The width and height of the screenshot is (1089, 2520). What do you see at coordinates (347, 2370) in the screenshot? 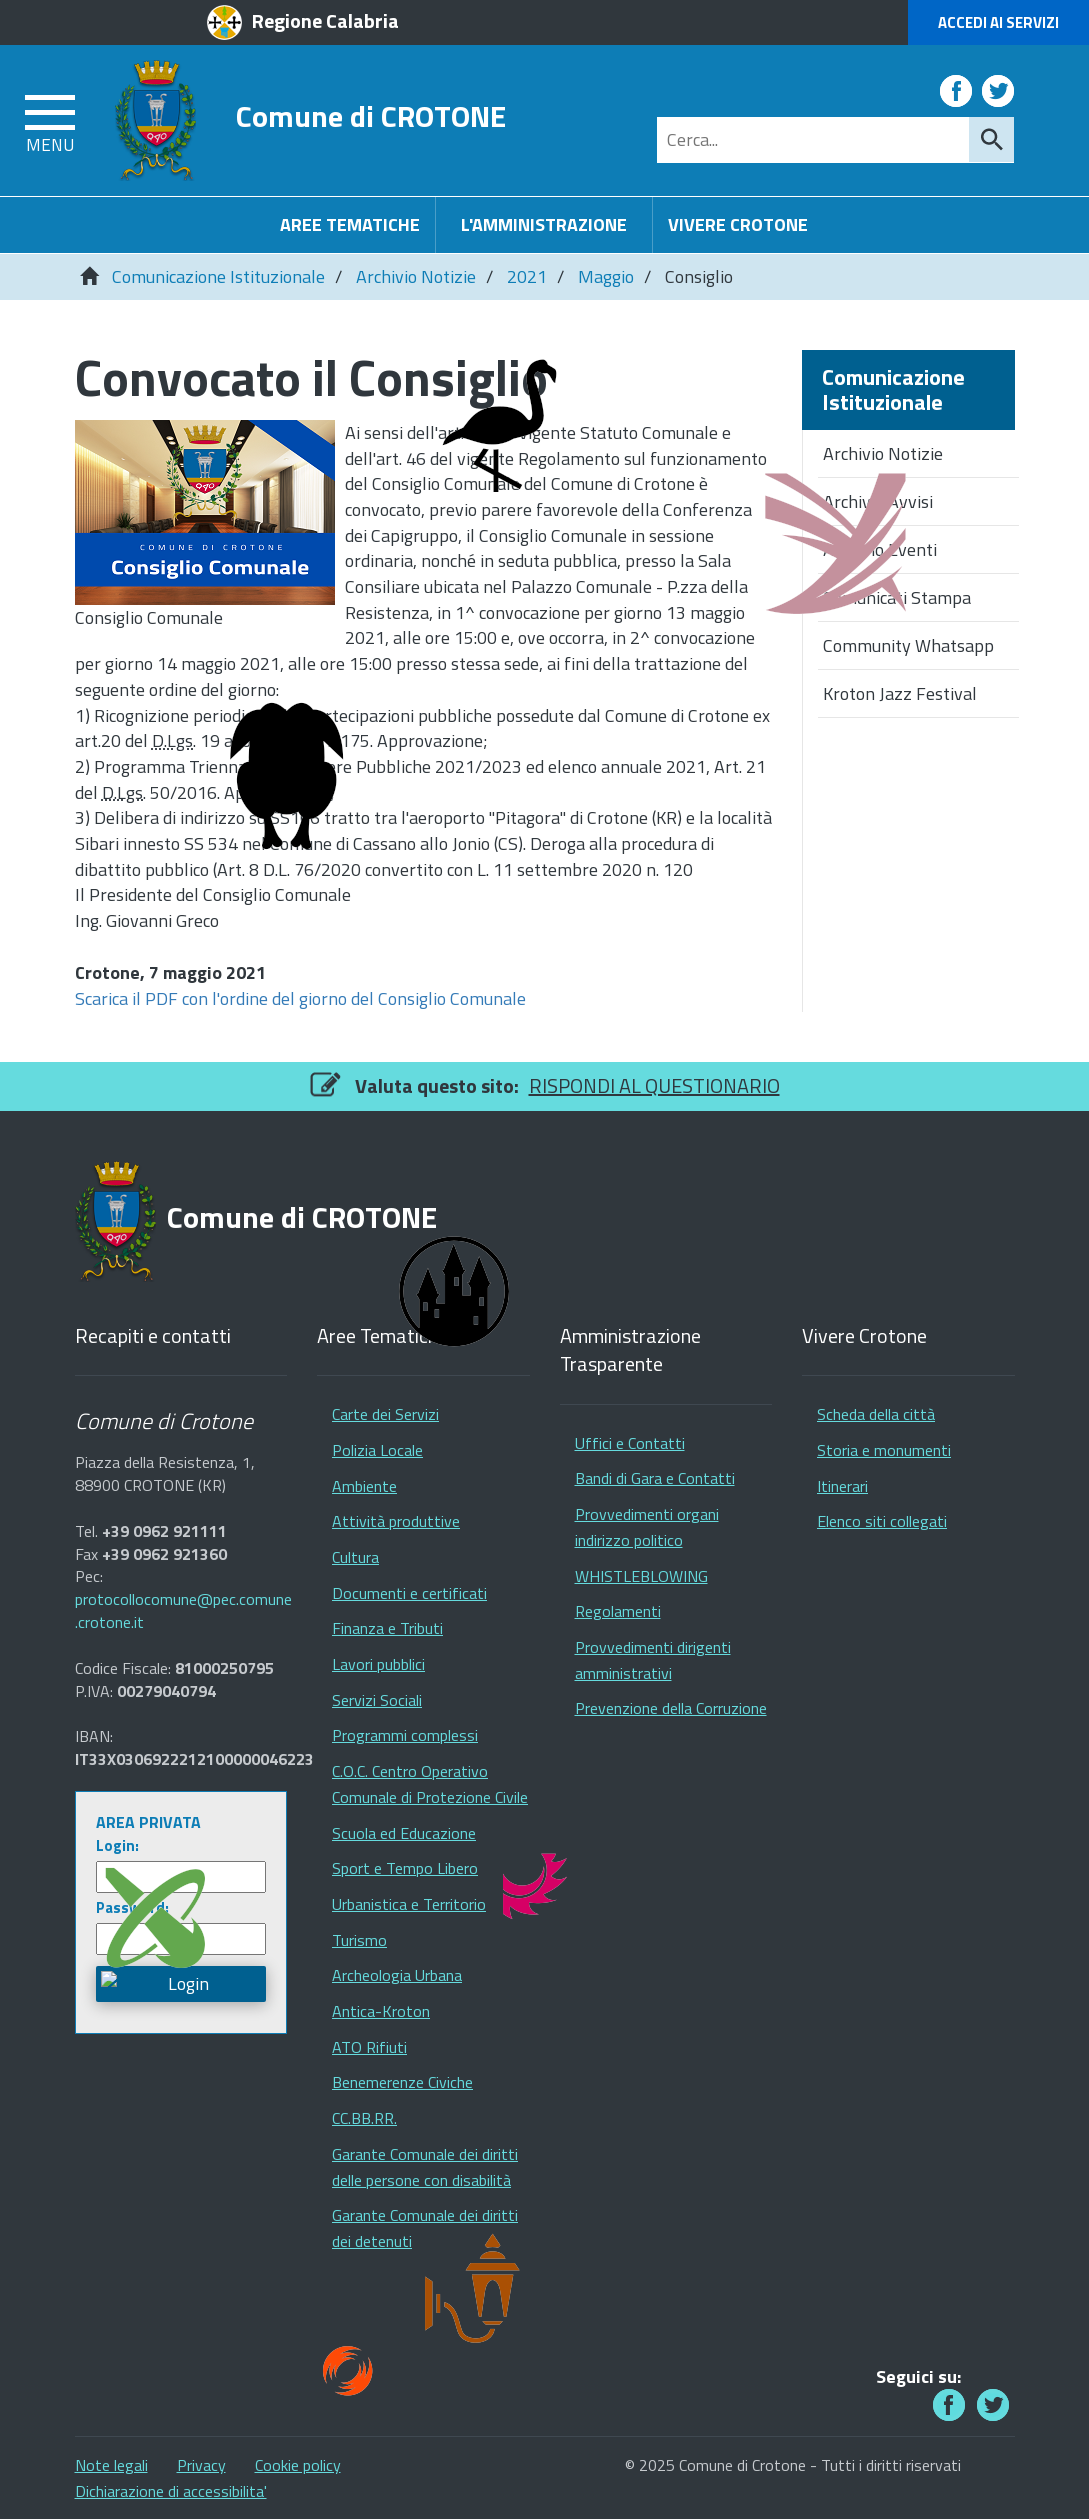
I see `indicates sound or audio resonance effect` at bounding box center [347, 2370].